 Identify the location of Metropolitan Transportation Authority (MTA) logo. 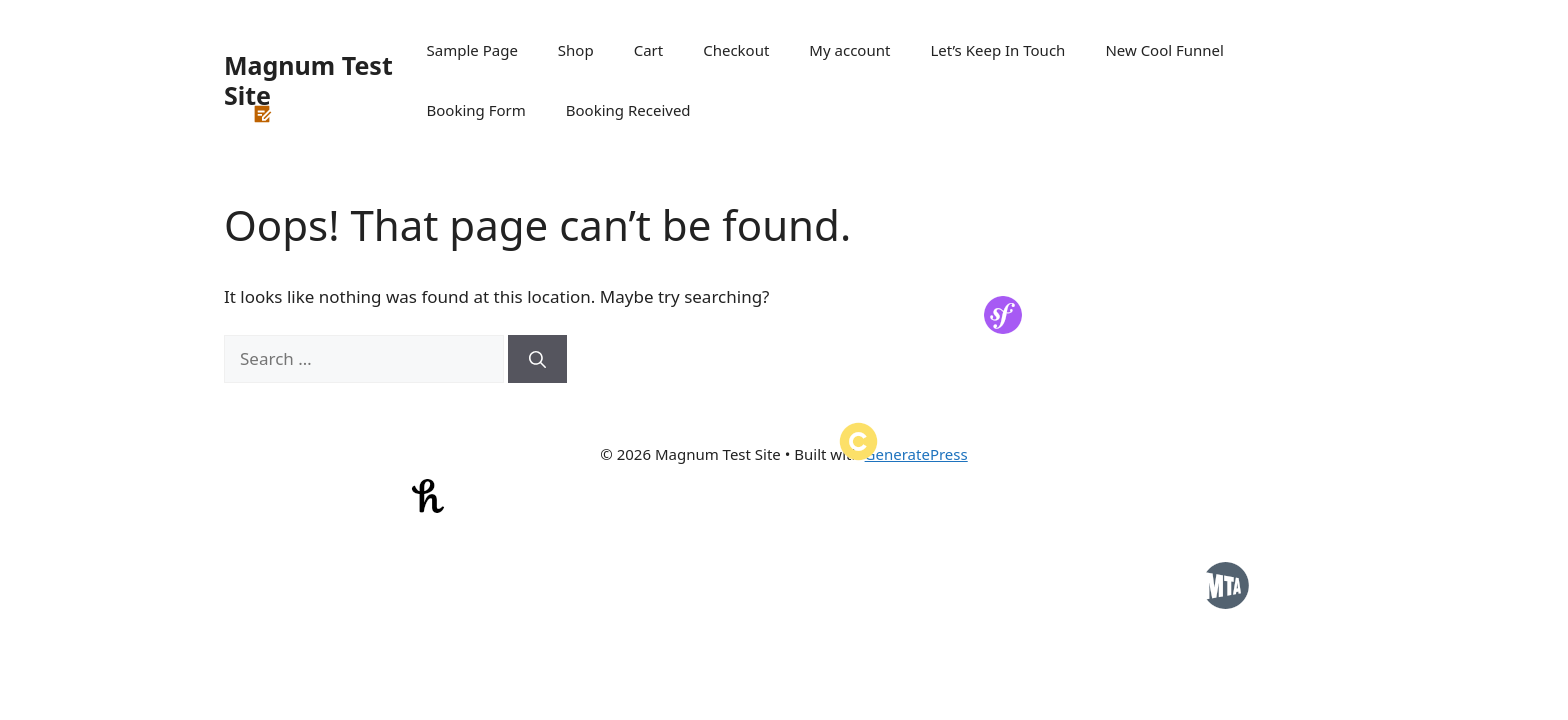
(1227, 585).